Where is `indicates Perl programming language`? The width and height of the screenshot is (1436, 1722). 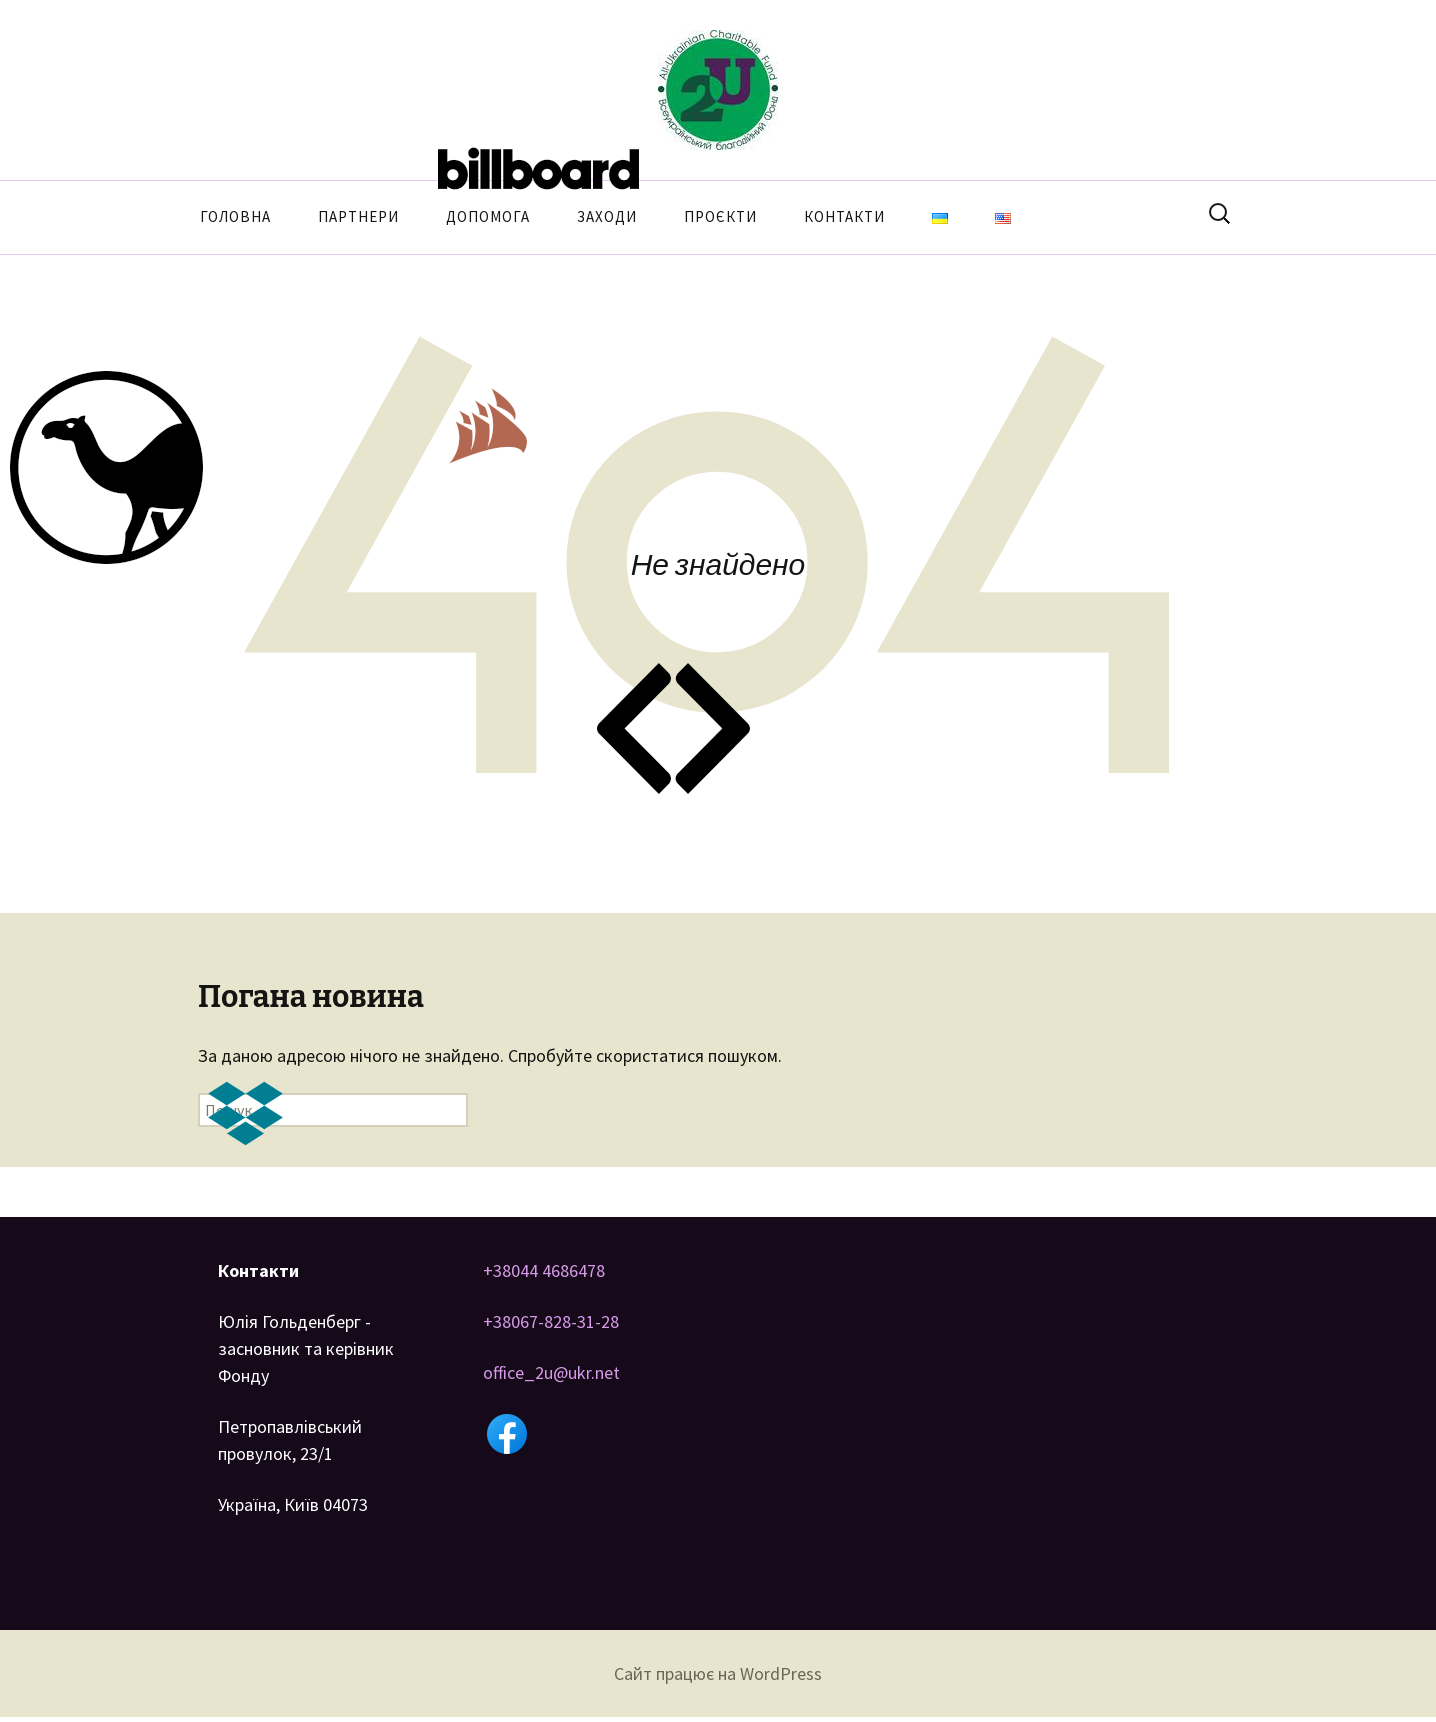
indicates Perl programming language is located at coordinates (106, 467).